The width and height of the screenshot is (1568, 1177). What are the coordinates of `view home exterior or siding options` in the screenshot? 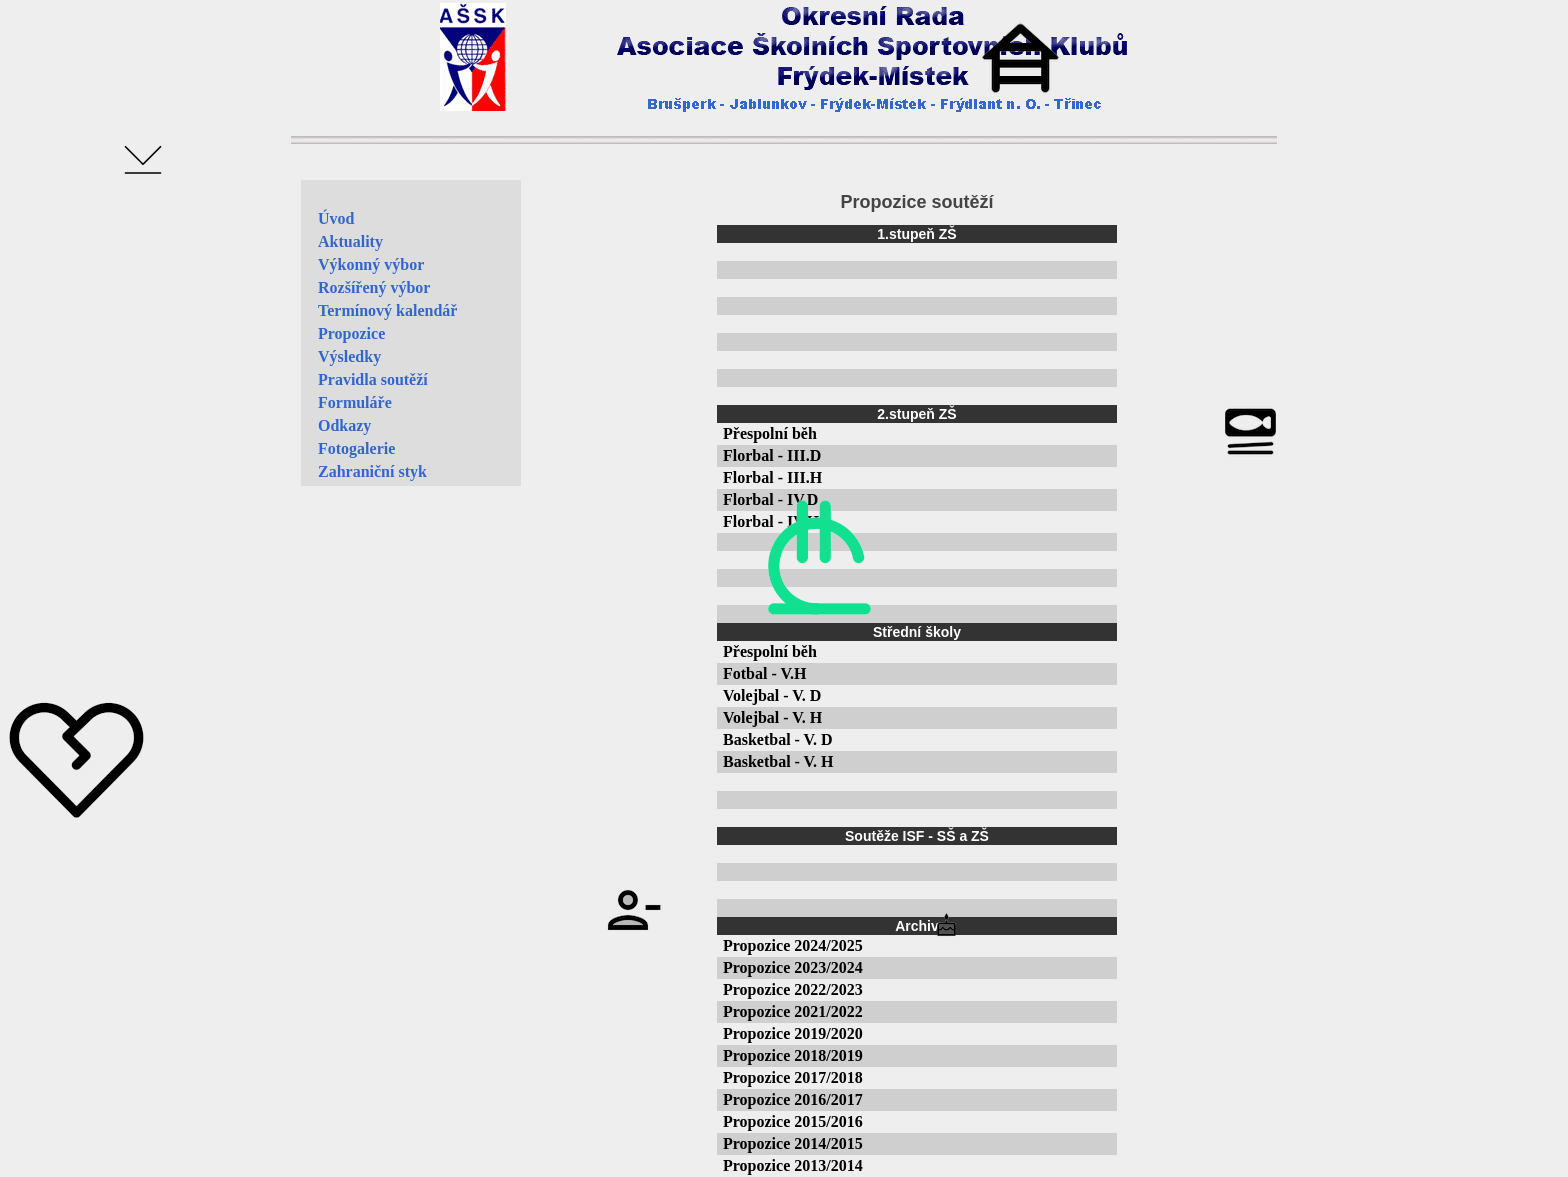 It's located at (1020, 59).